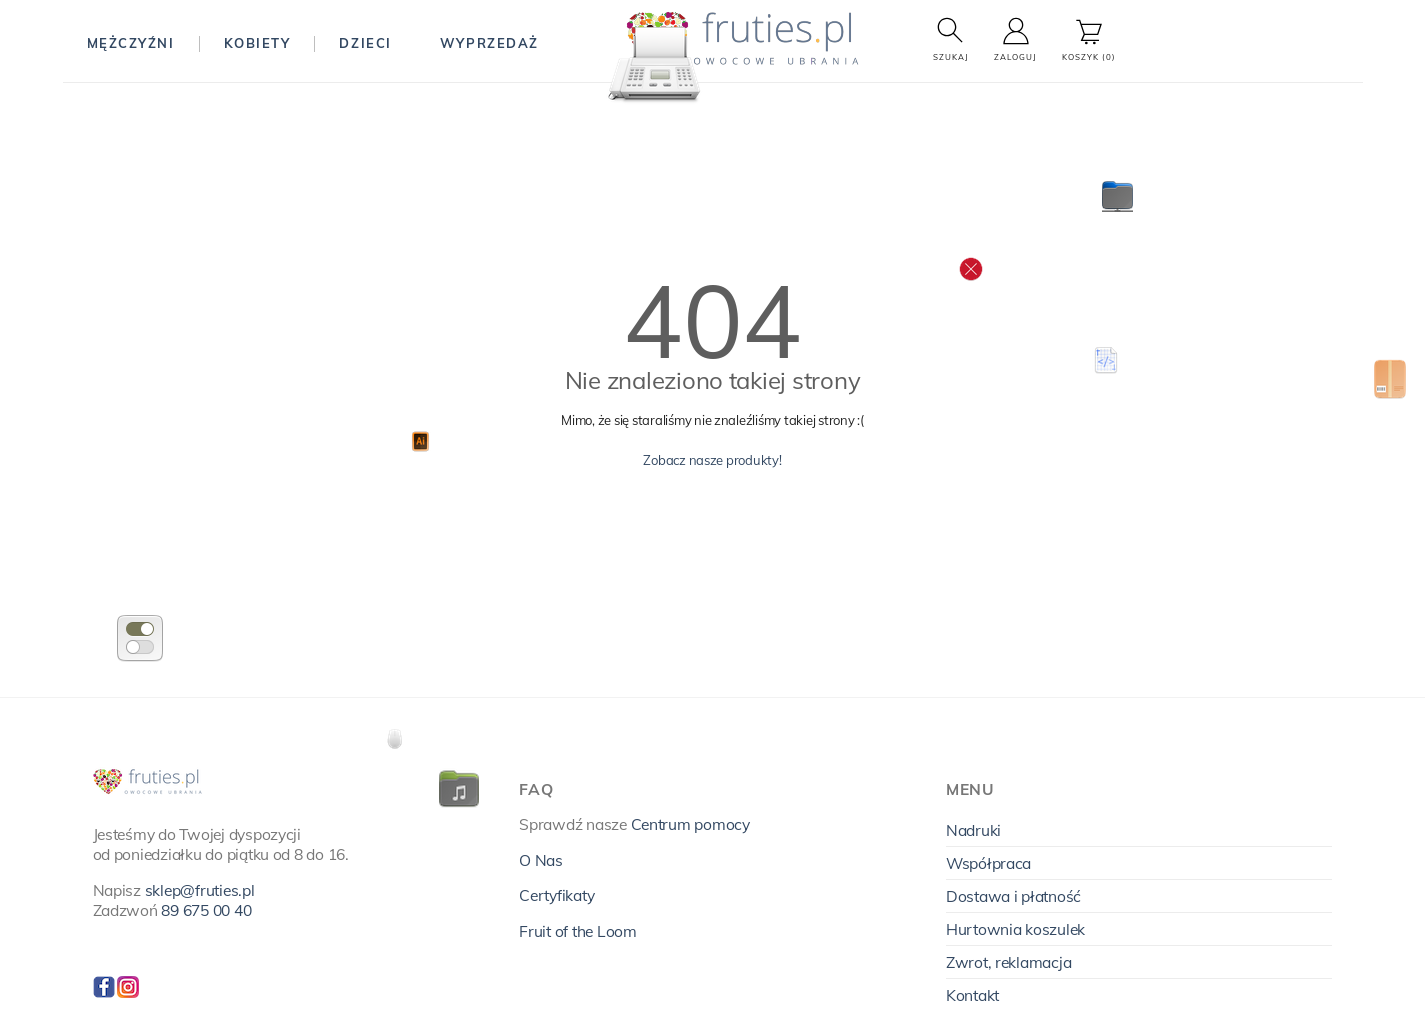 The image size is (1425, 1023). Describe the element at coordinates (1390, 379) in the screenshot. I see `compressed archive file` at that location.